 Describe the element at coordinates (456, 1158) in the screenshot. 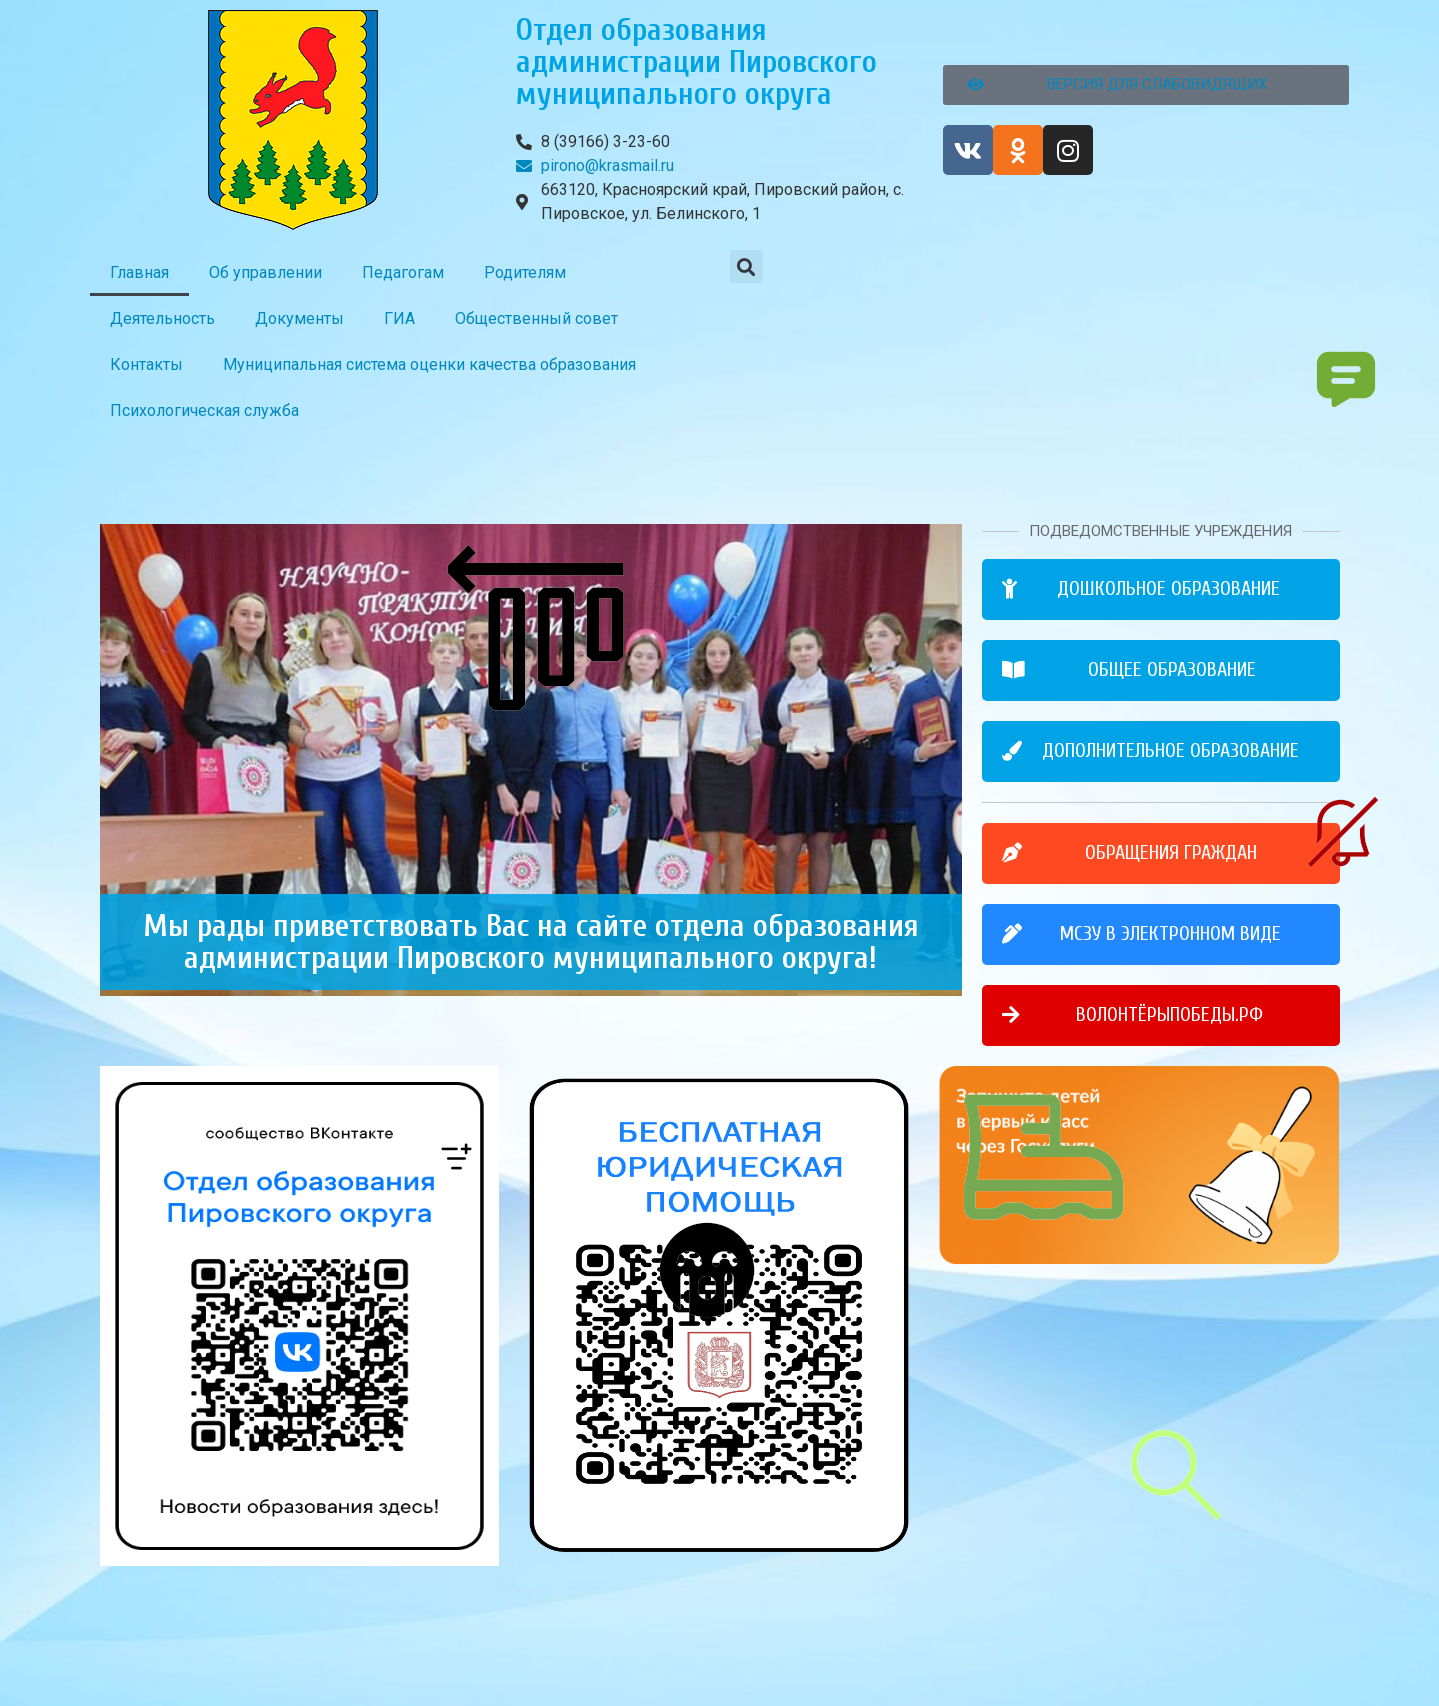

I see `add a new filter to the list` at that location.